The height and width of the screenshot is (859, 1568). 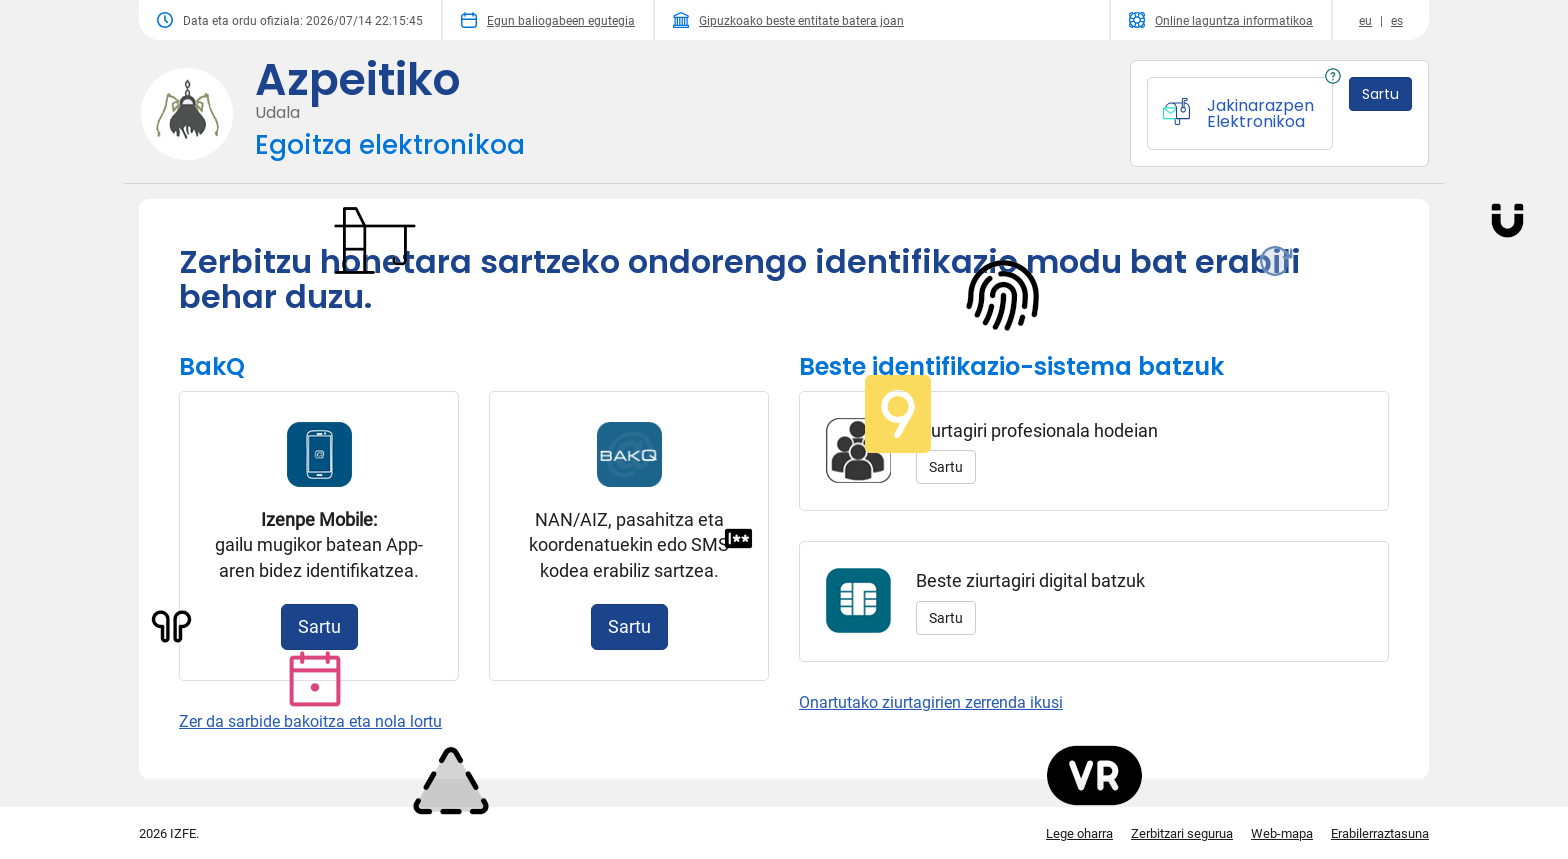 I want to click on indicates the number nine in a list or sequence, so click(x=898, y=414).